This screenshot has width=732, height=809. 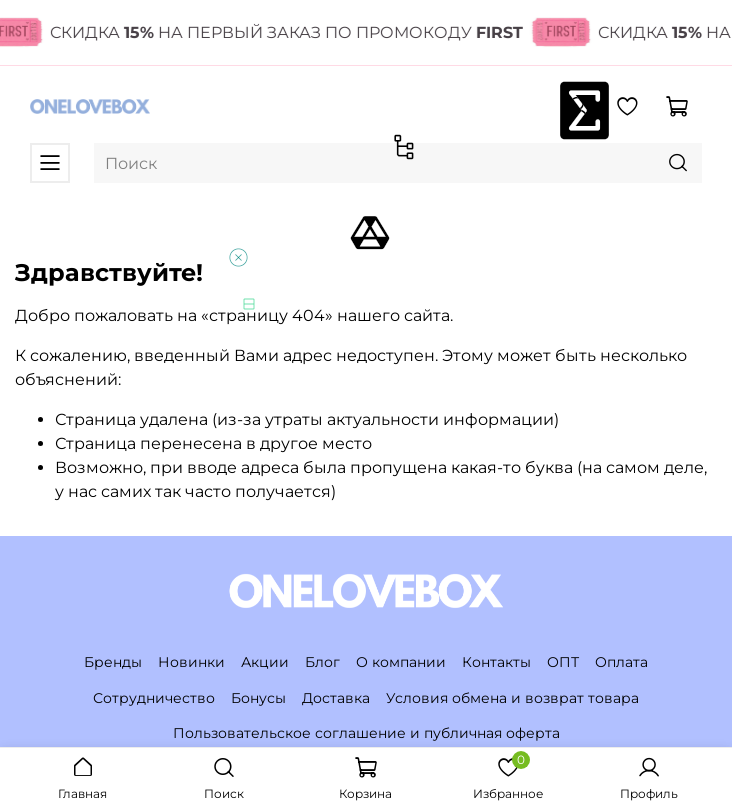 I want to click on view hierarchical folder structure, so click(x=403, y=147).